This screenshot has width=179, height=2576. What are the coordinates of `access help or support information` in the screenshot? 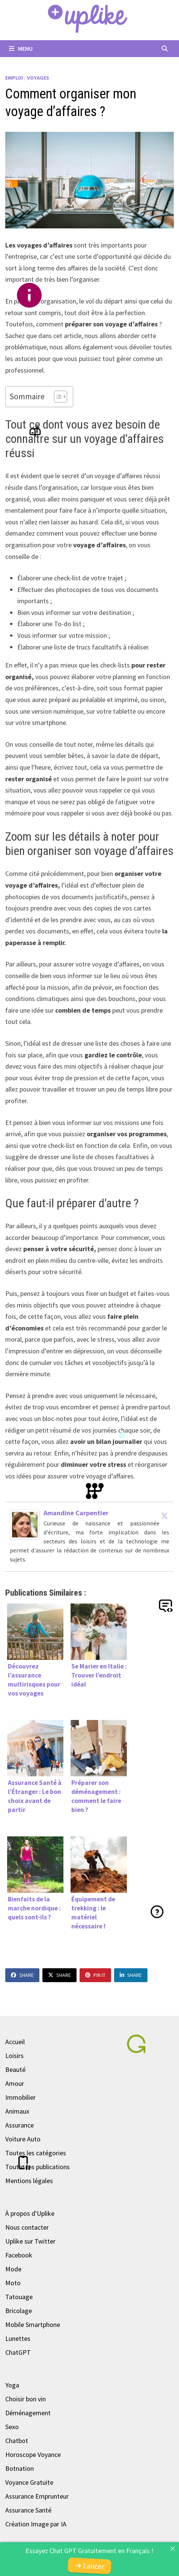 It's located at (157, 1912).